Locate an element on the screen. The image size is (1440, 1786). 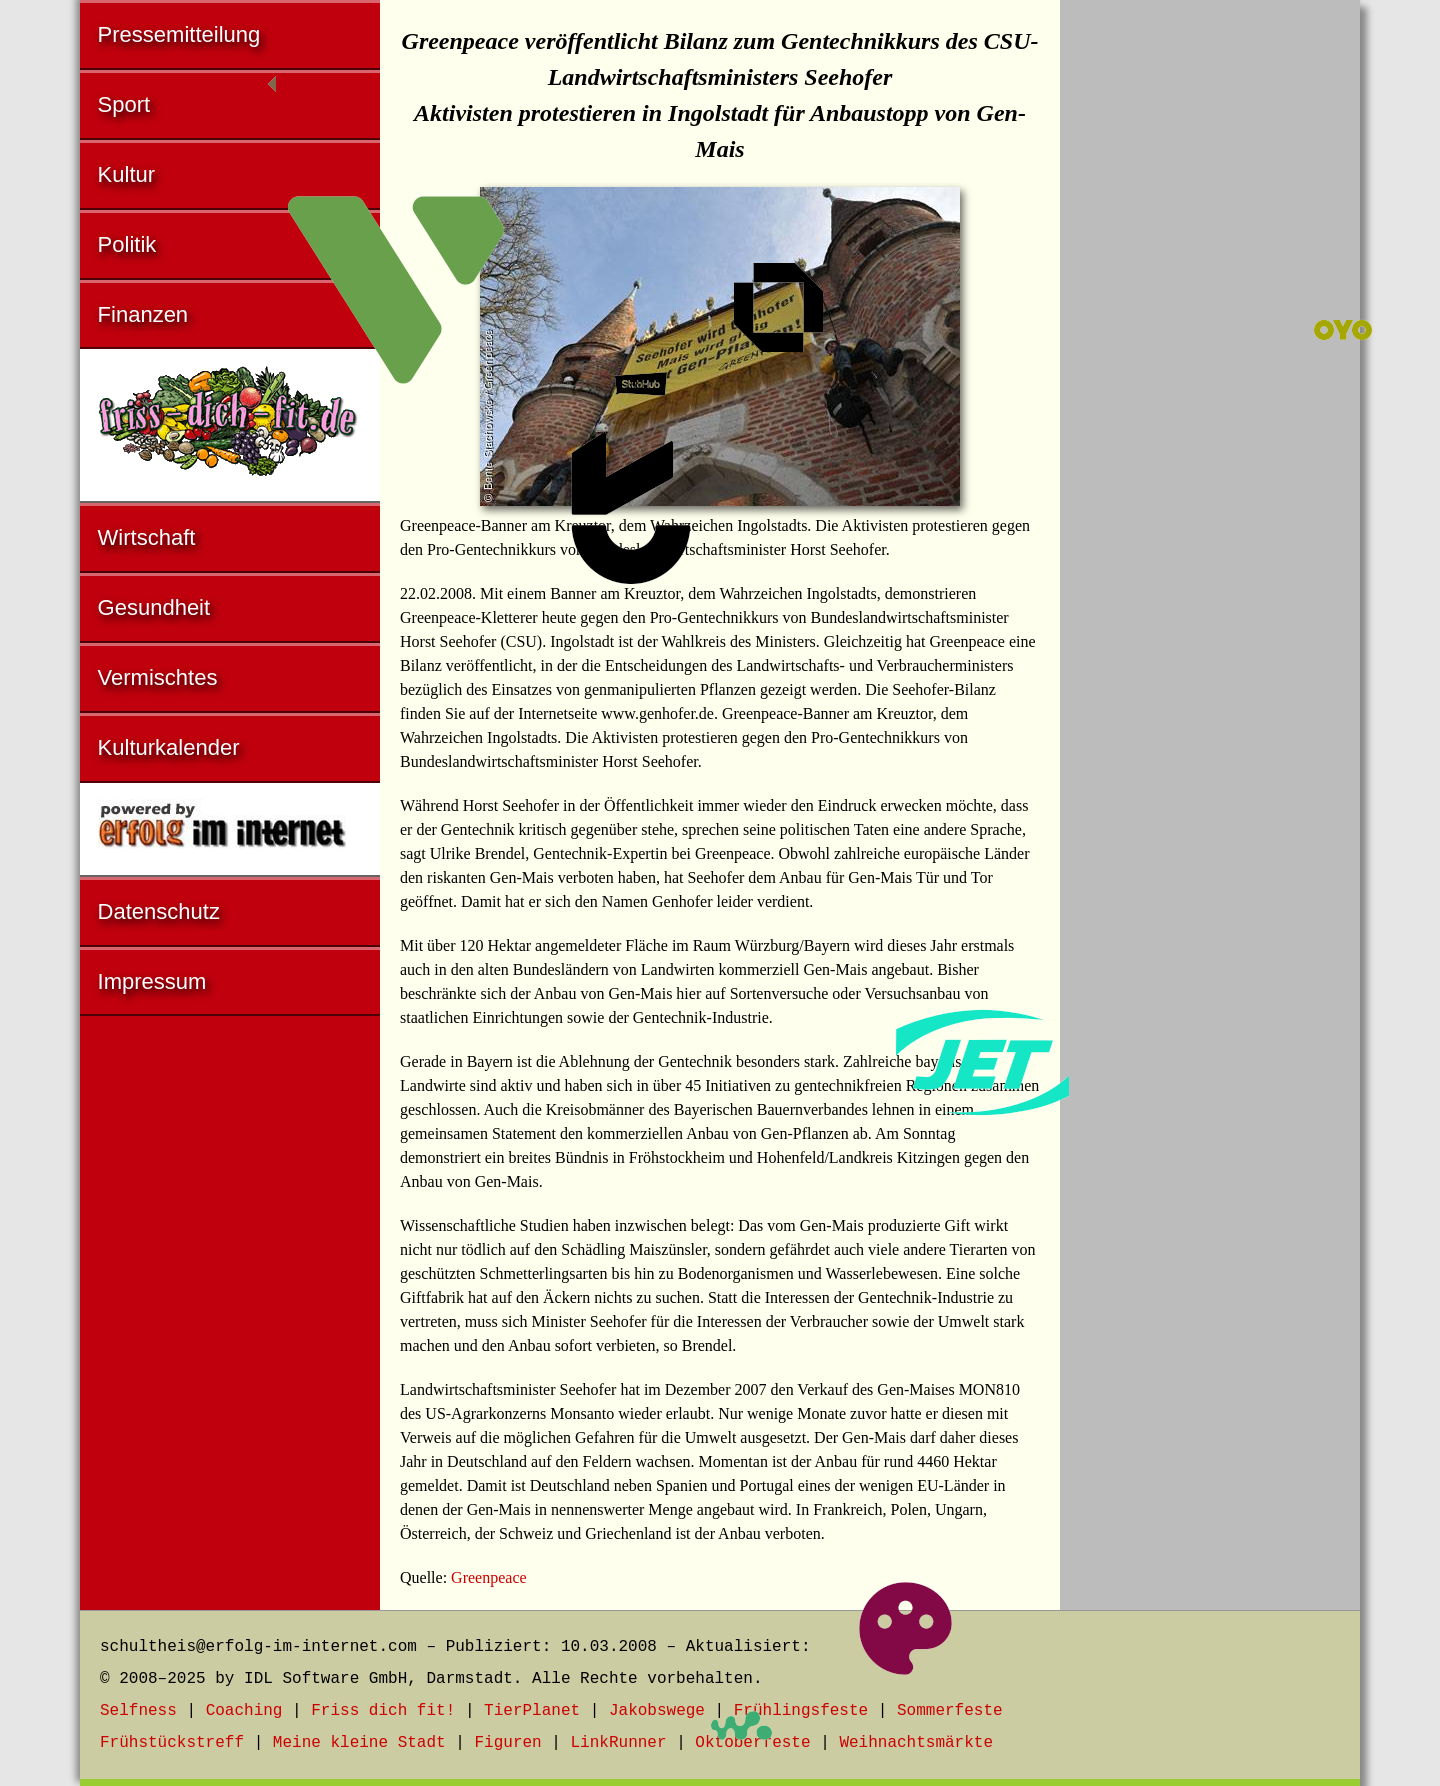
access color or theme customization options is located at coordinates (905, 1628).